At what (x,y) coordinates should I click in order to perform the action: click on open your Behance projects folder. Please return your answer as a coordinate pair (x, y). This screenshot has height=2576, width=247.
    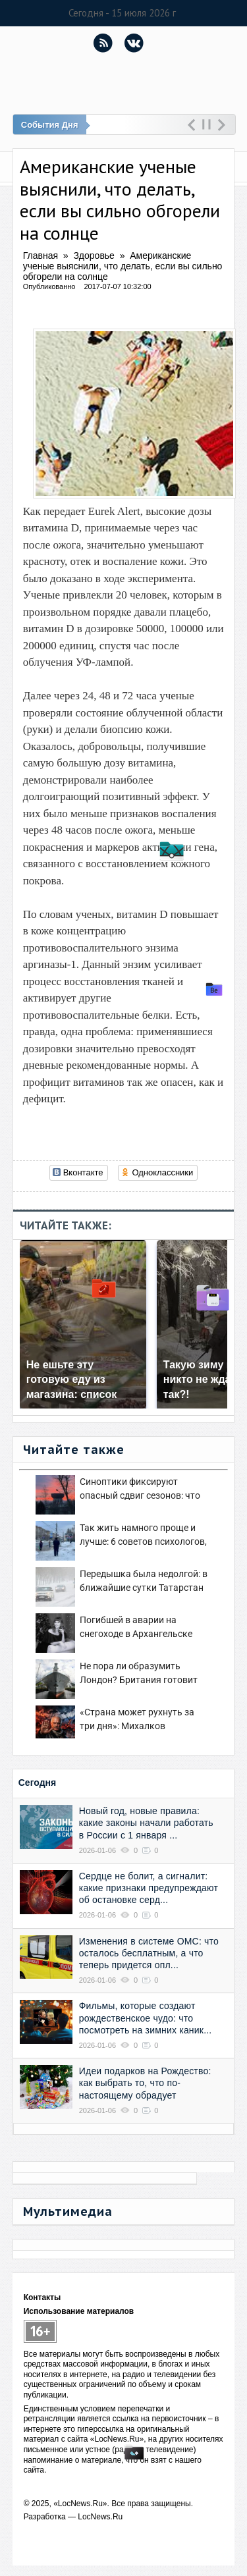
    Looking at the image, I should click on (214, 990).